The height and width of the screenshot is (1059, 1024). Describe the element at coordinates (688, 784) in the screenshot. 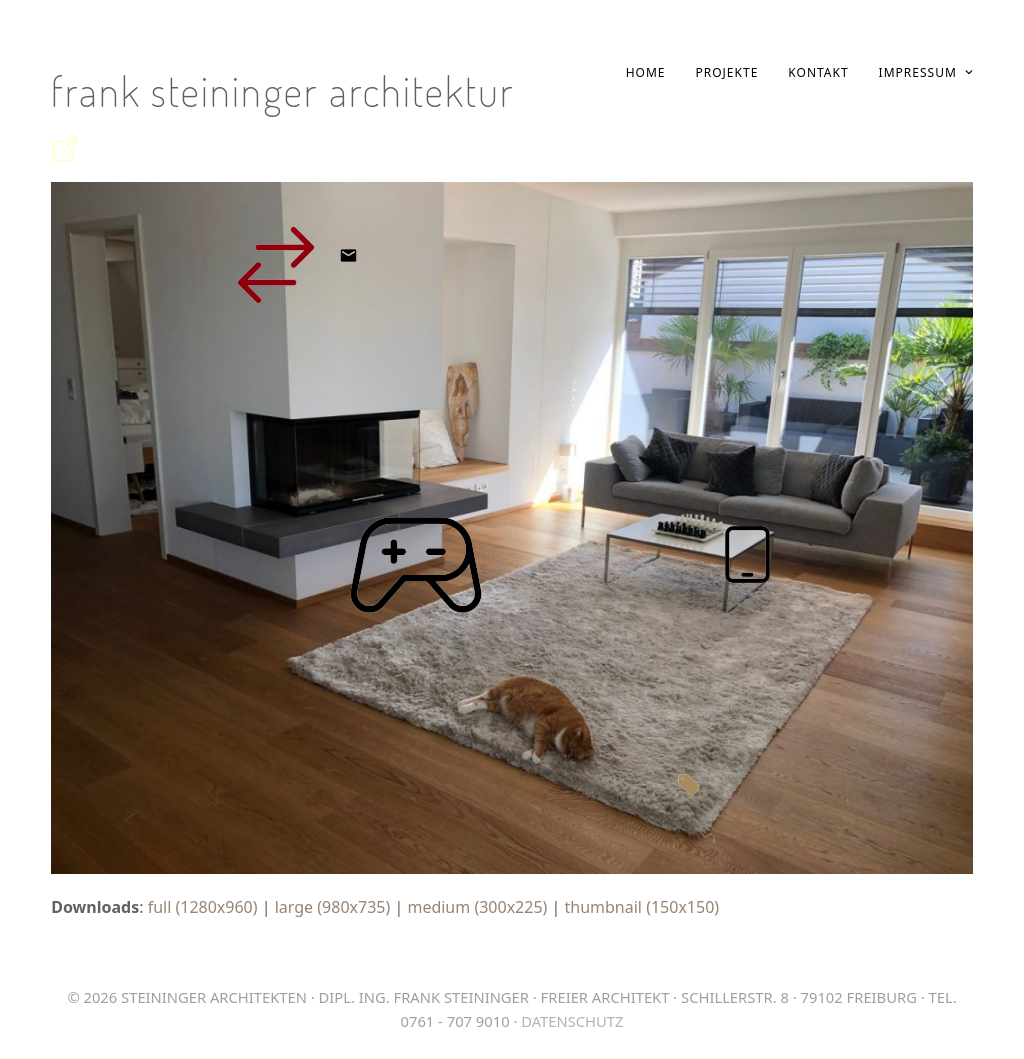

I see `add a tag or label to an item` at that location.